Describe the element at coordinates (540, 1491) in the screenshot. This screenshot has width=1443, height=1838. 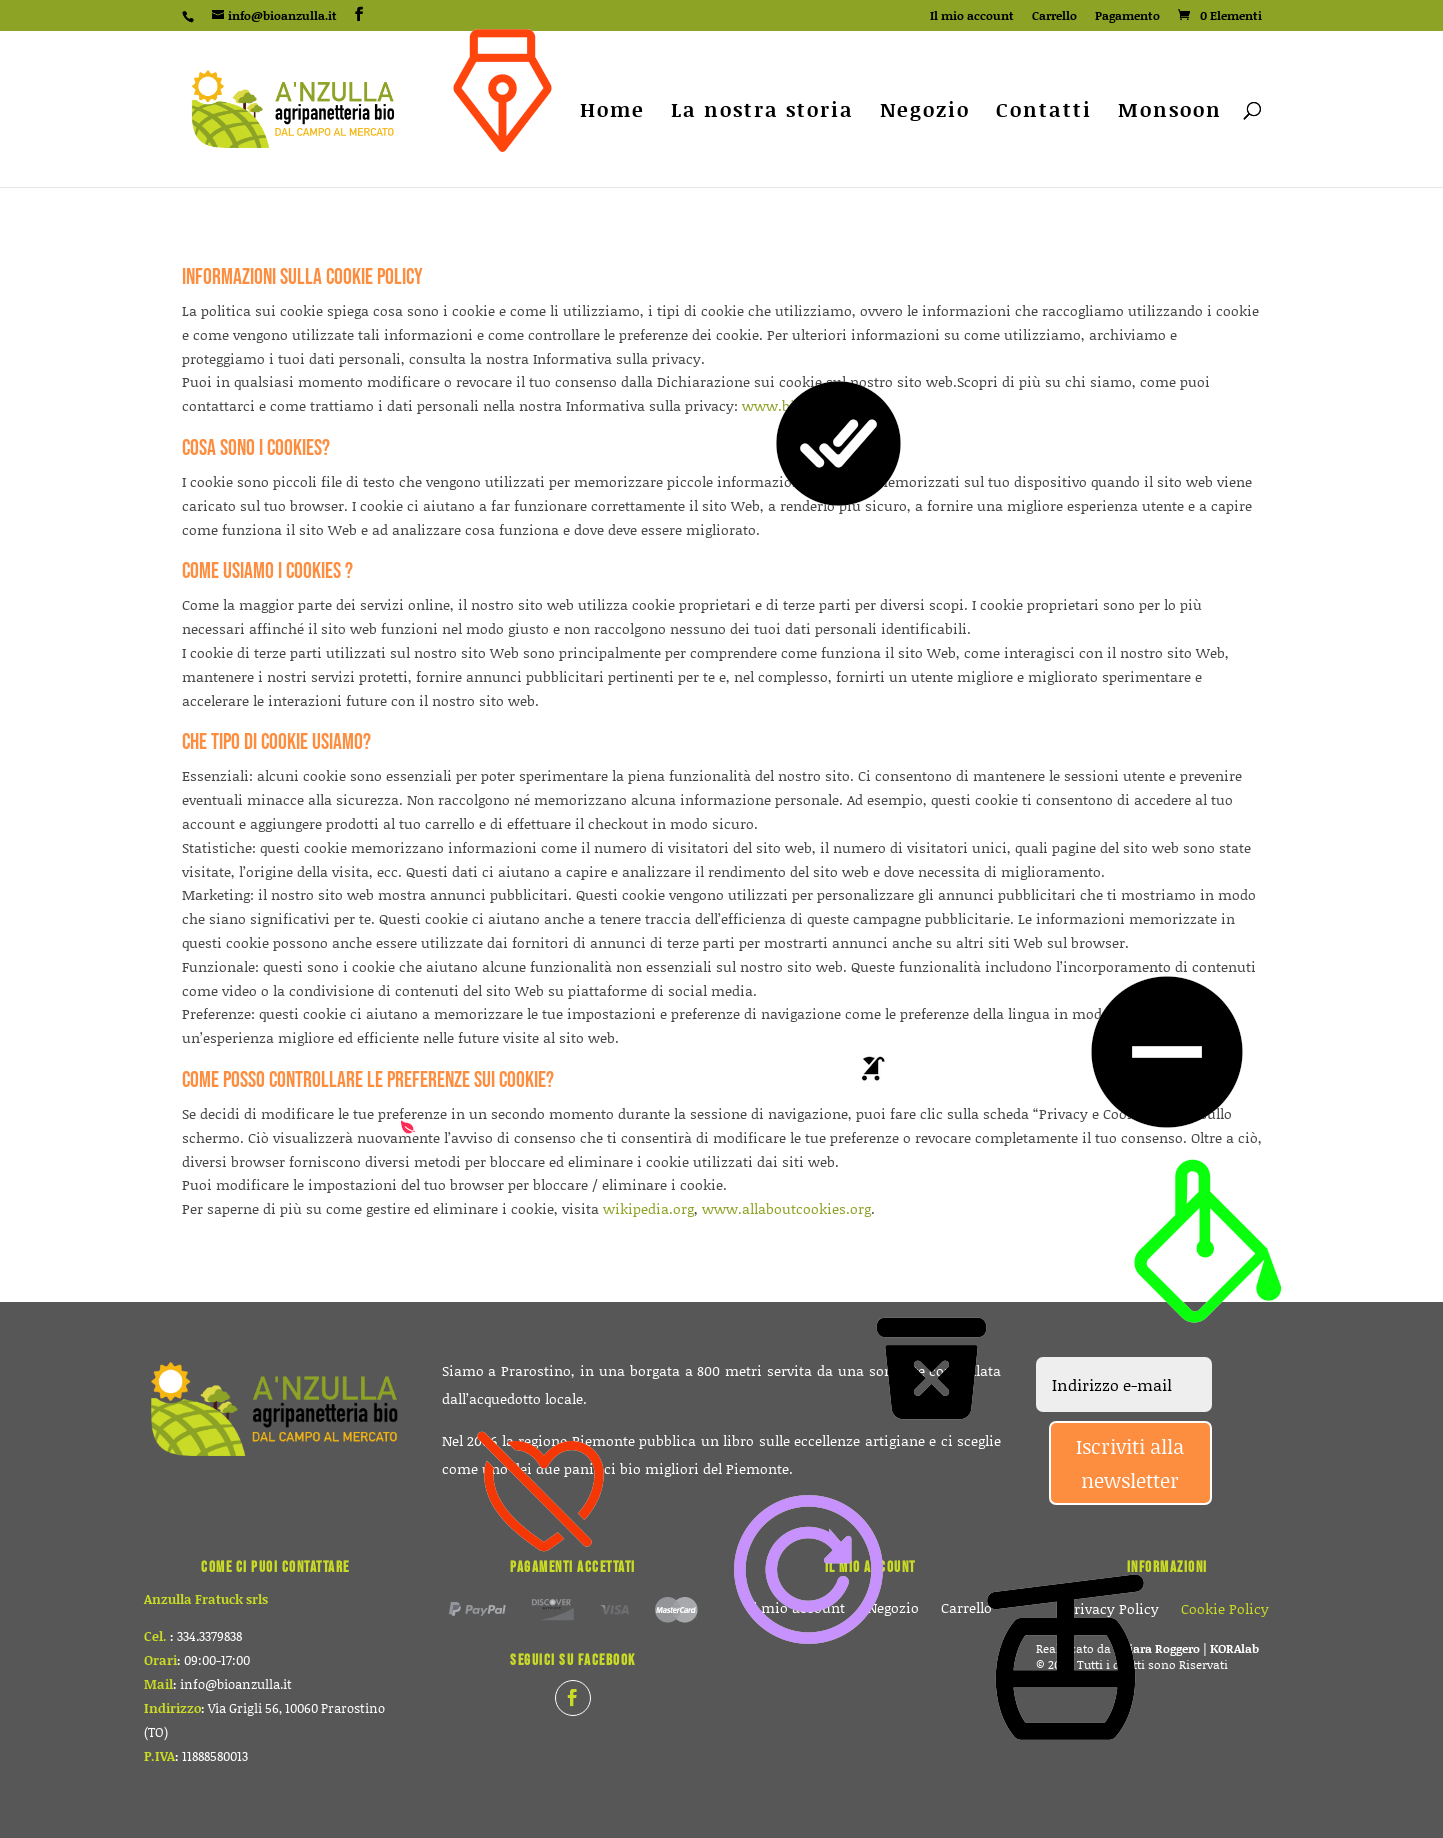
I see `remove from favorites` at that location.